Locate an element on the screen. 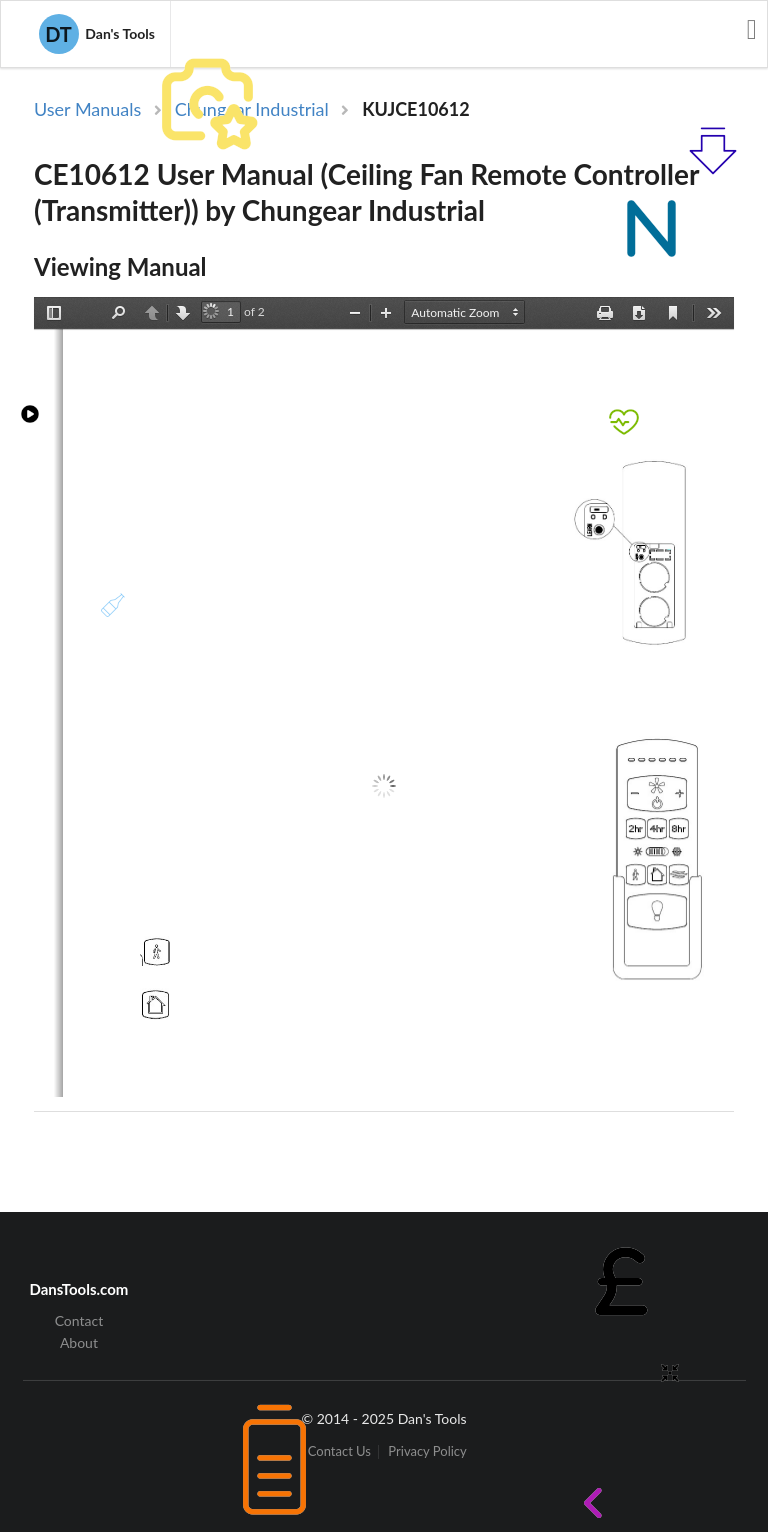 The image size is (768, 1532). go back to the previous screen is located at coordinates (594, 1503).